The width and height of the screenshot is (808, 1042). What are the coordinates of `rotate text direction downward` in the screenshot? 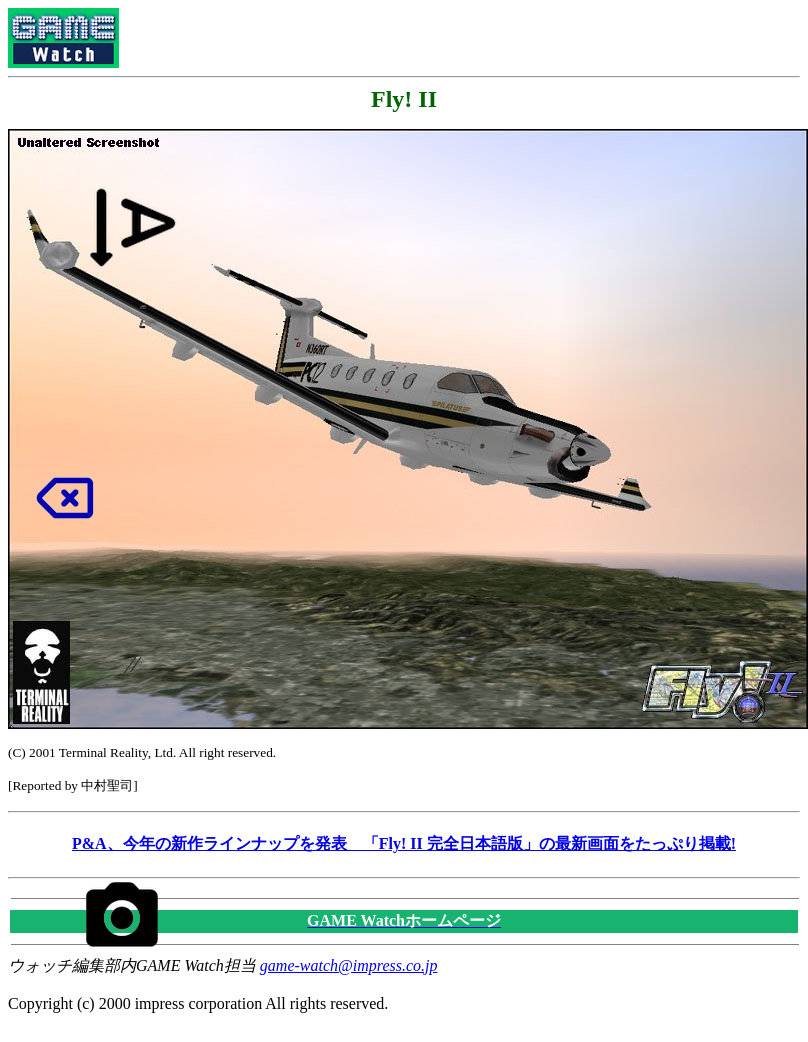 It's located at (131, 228).